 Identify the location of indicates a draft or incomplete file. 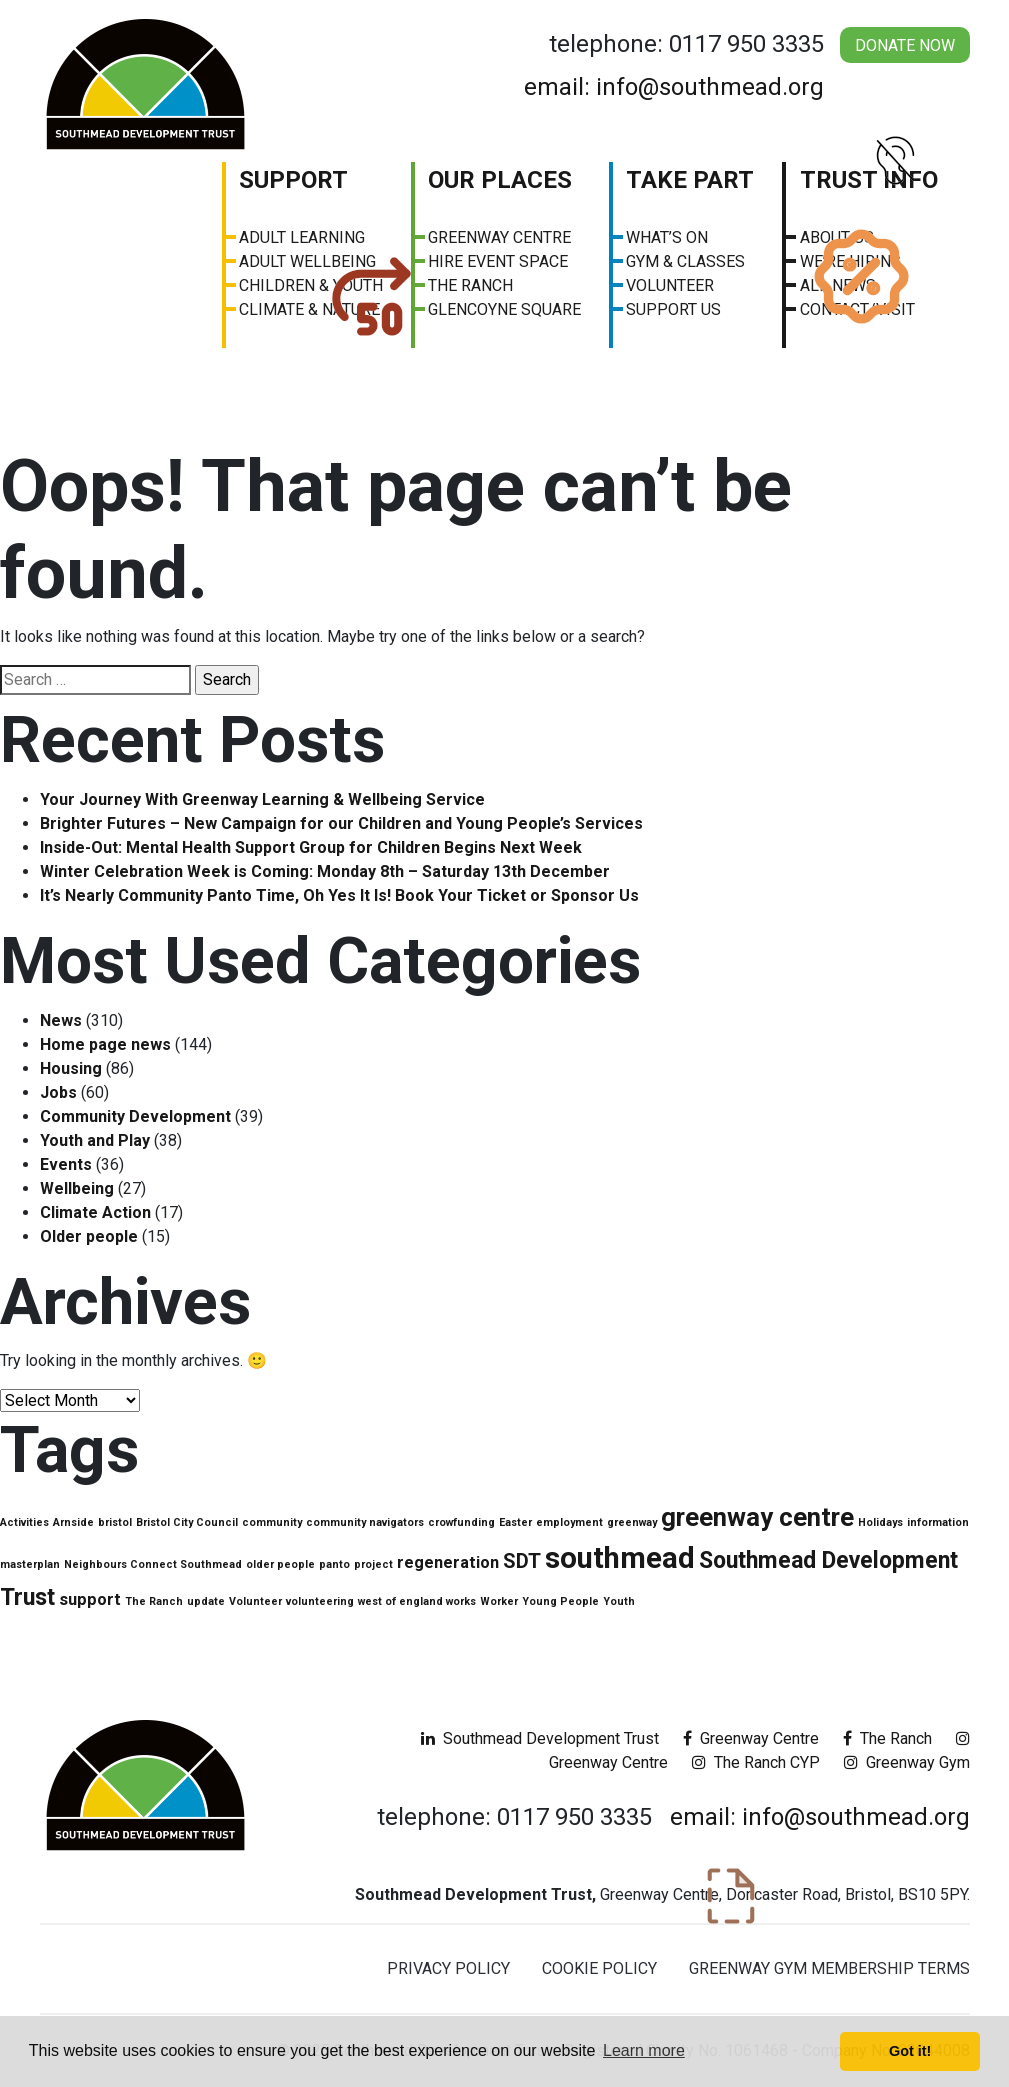
(731, 1896).